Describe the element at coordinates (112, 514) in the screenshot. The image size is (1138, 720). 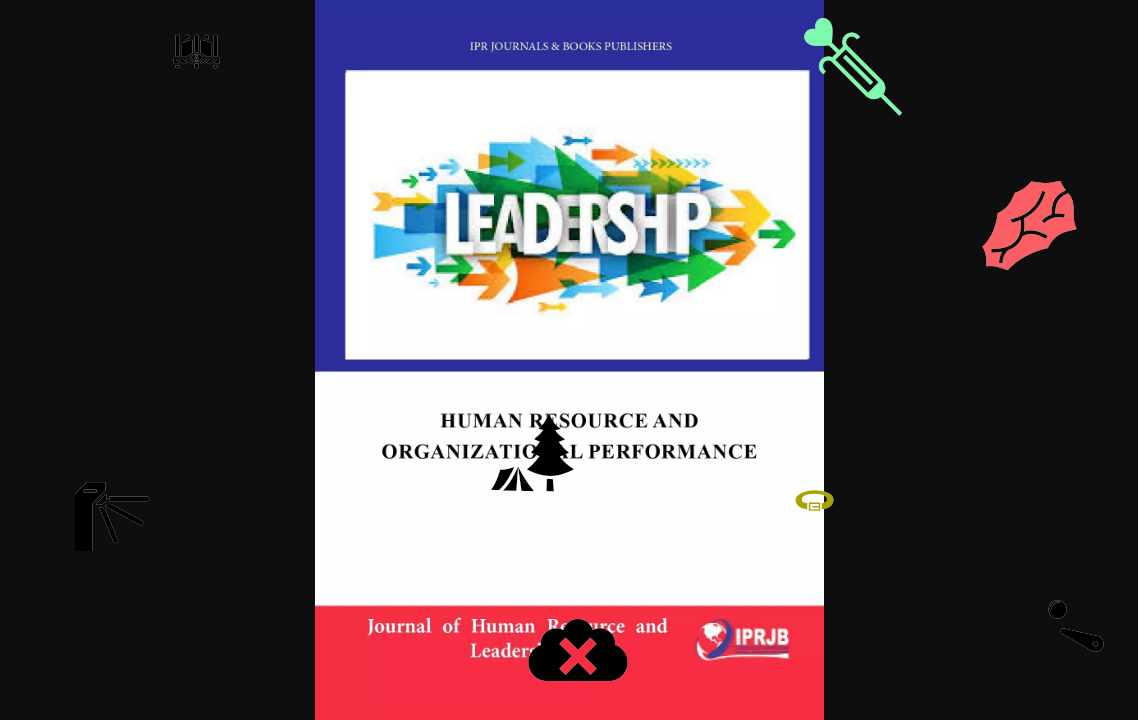
I see `access control or gated entry point` at that location.